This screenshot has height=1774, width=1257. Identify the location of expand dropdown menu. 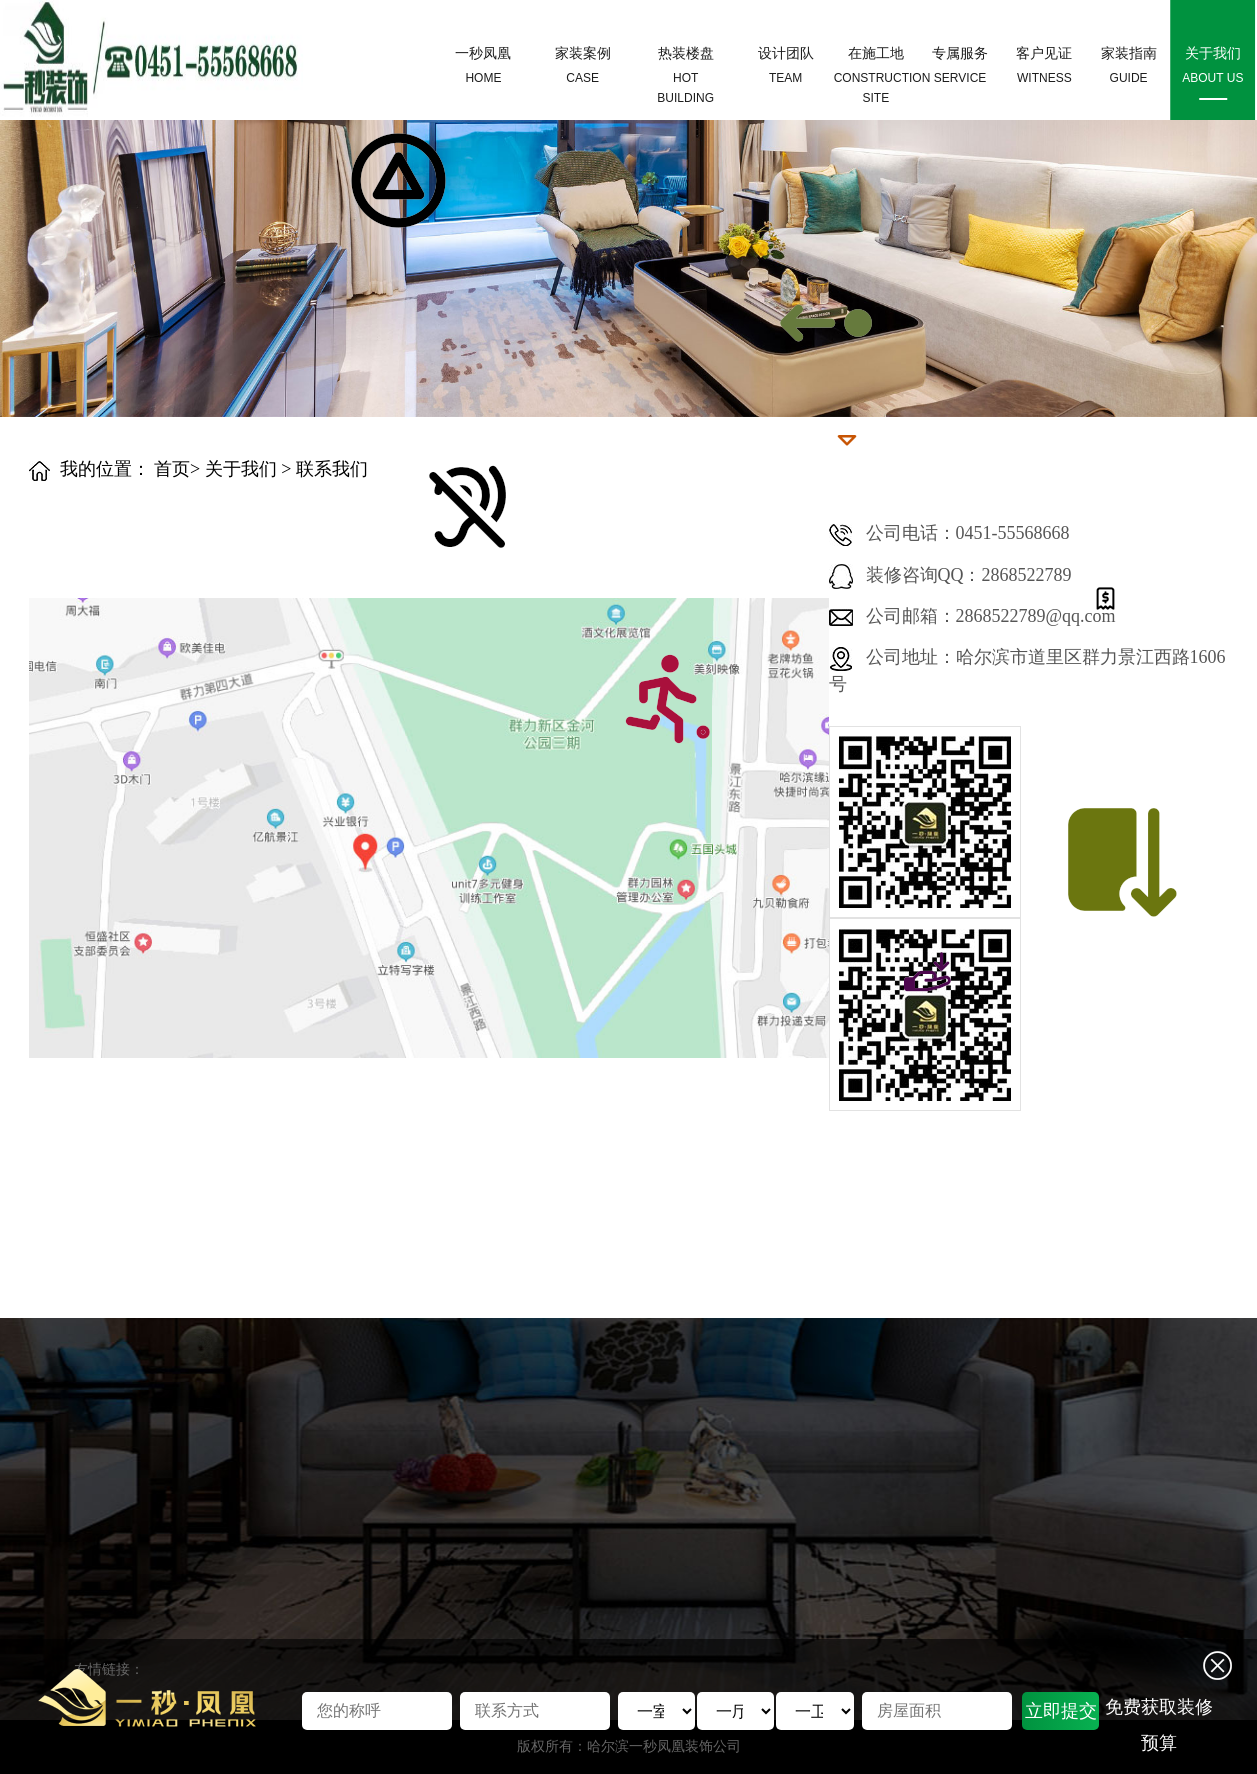
(847, 439).